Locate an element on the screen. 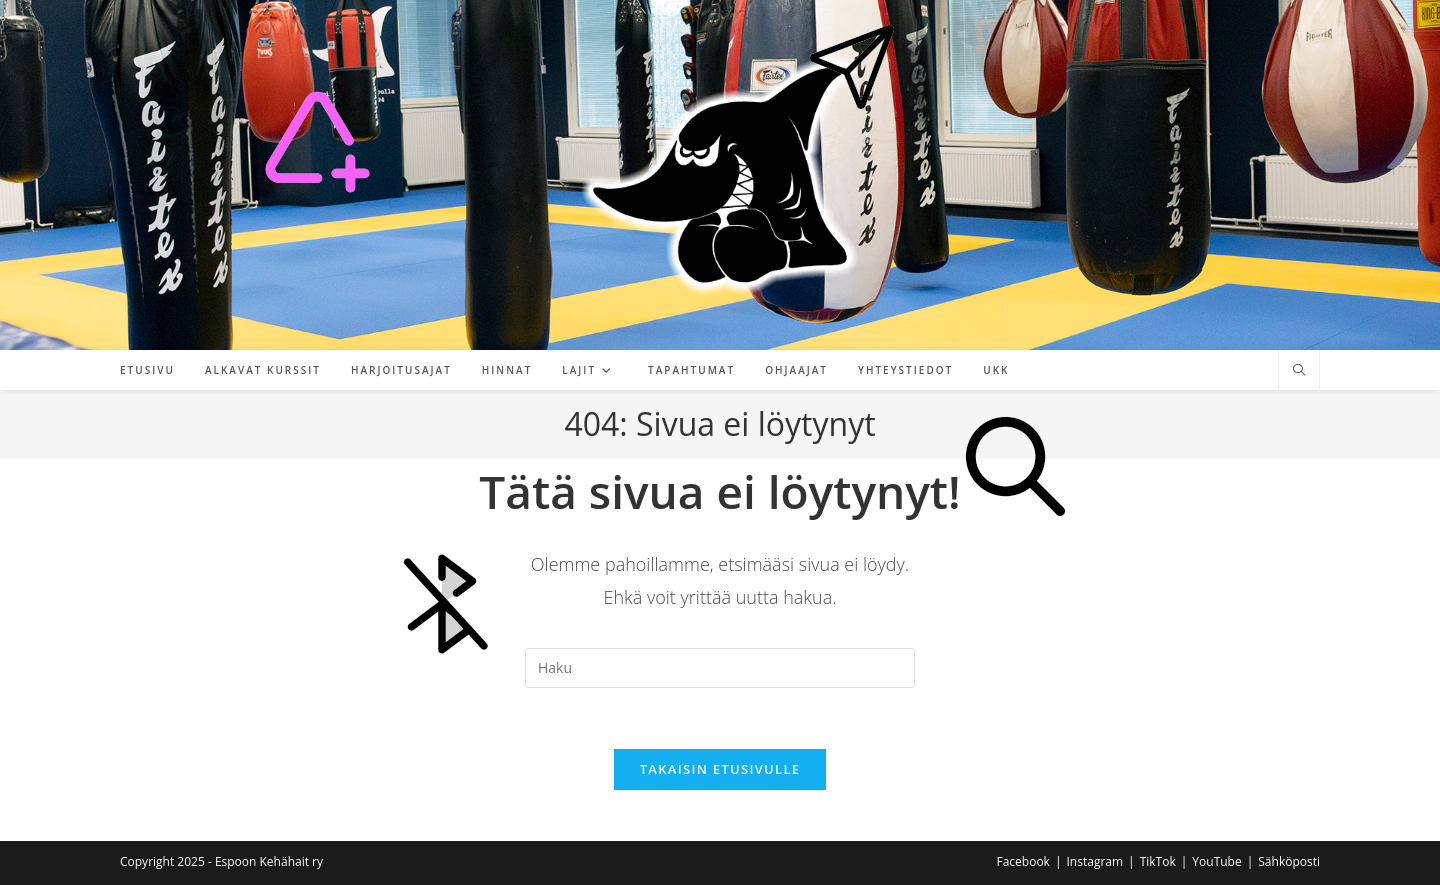  send a message is located at coordinates (852, 67).